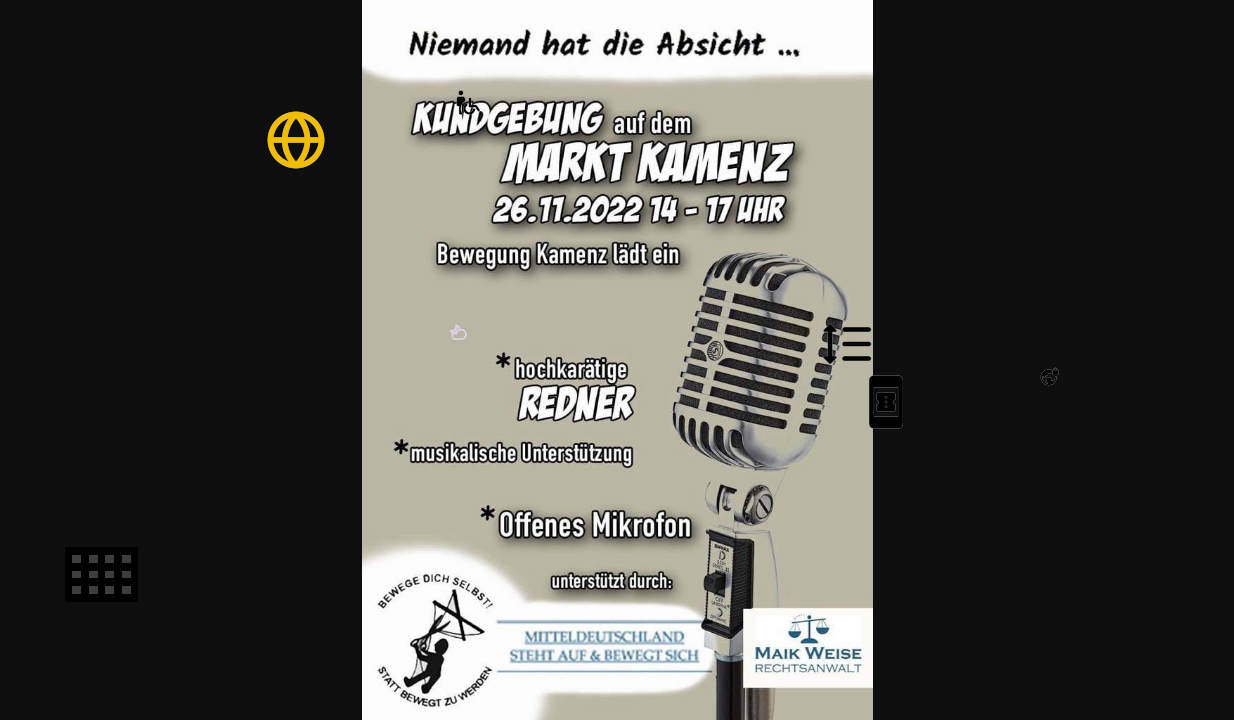  Describe the element at coordinates (847, 344) in the screenshot. I see `adjust line spacing in text` at that location.